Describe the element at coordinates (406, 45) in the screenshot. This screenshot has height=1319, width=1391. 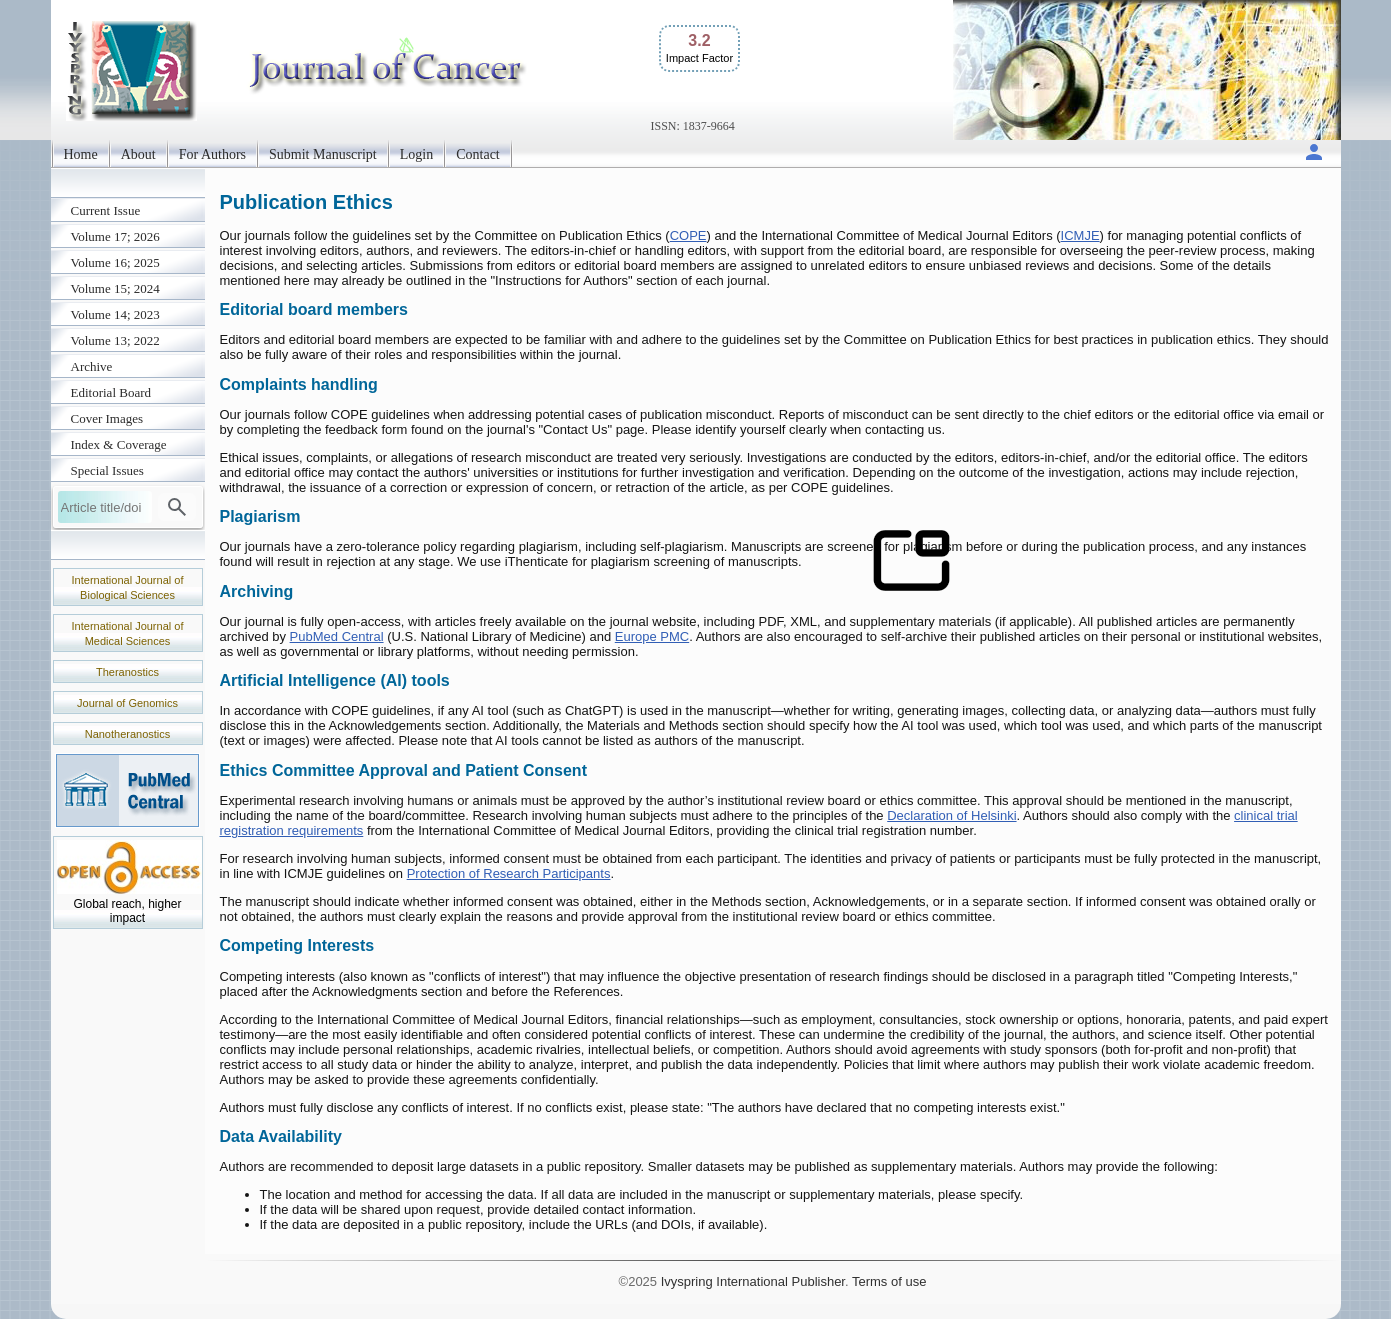
I see `disable 3D object rendering` at that location.